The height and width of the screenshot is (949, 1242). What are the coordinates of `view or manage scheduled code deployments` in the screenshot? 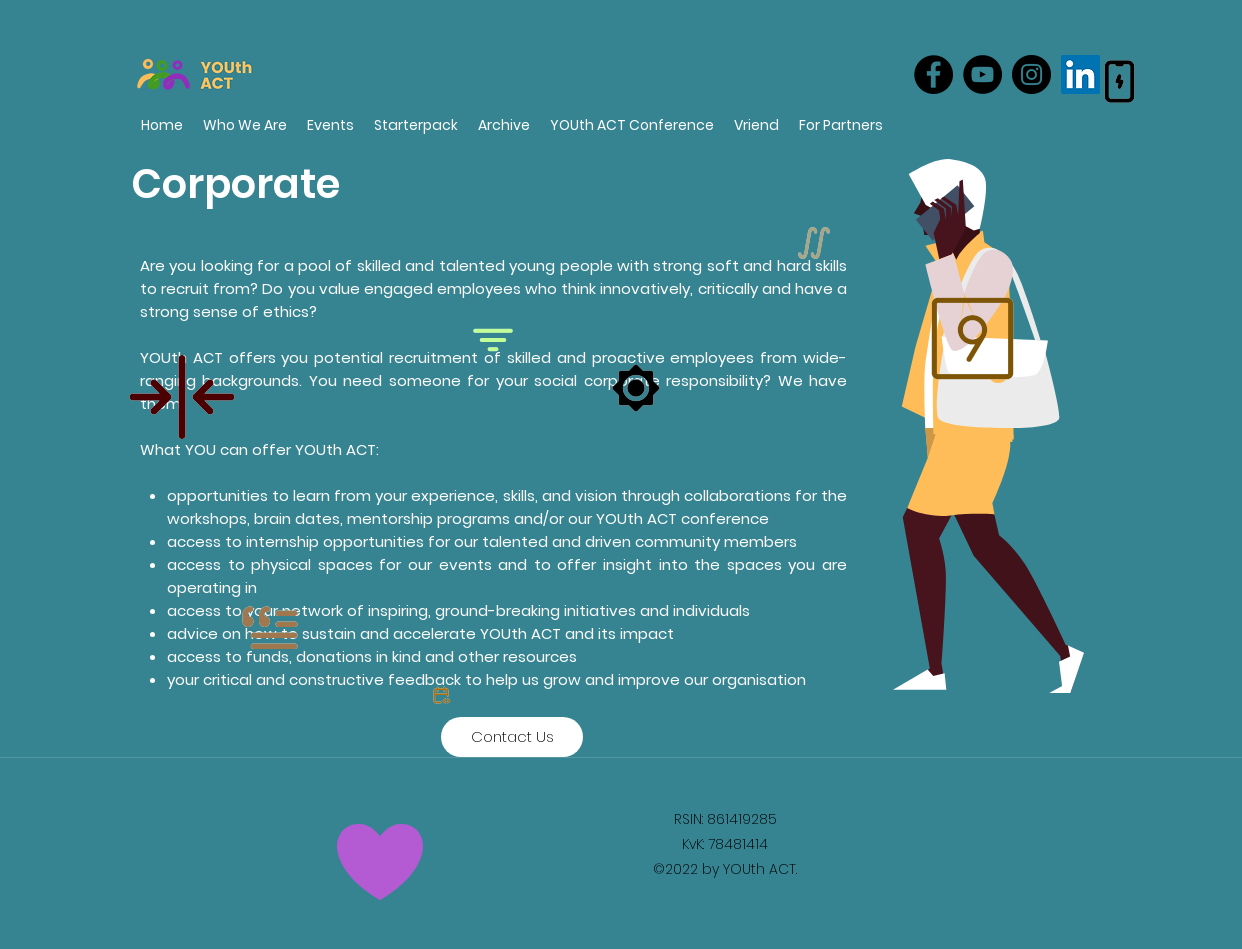 It's located at (441, 695).